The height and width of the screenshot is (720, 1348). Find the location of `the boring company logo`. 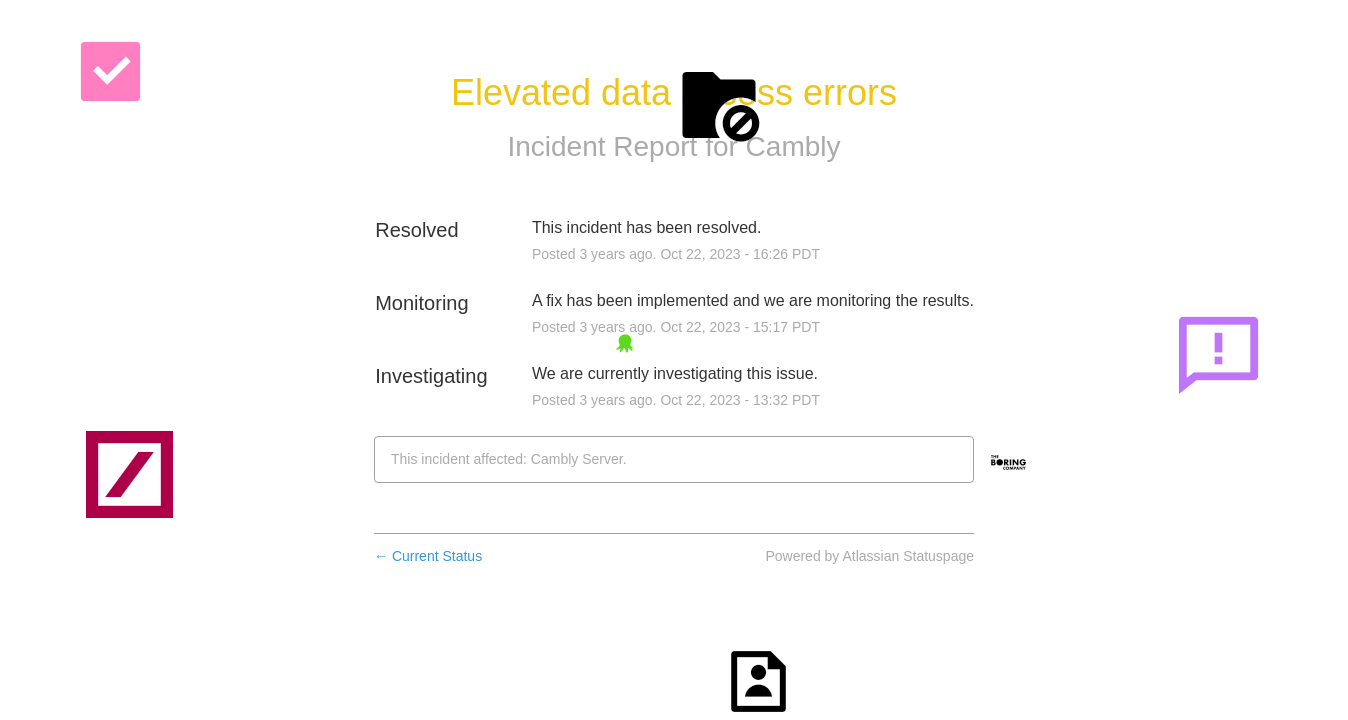

the boring company logo is located at coordinates (1008, 462).